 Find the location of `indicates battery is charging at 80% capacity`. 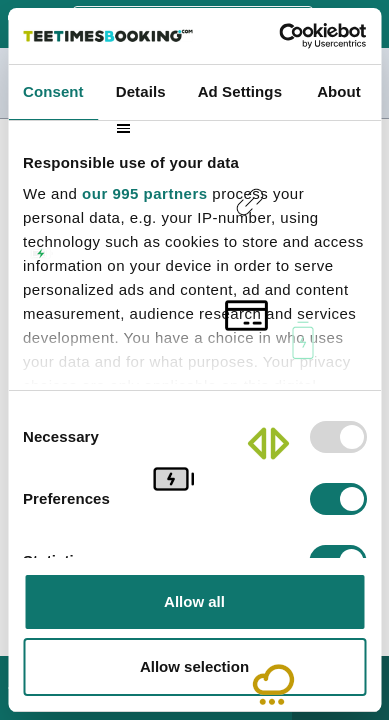

indicates battery is charging at 80% capacity is located at coordinates (41, 253).